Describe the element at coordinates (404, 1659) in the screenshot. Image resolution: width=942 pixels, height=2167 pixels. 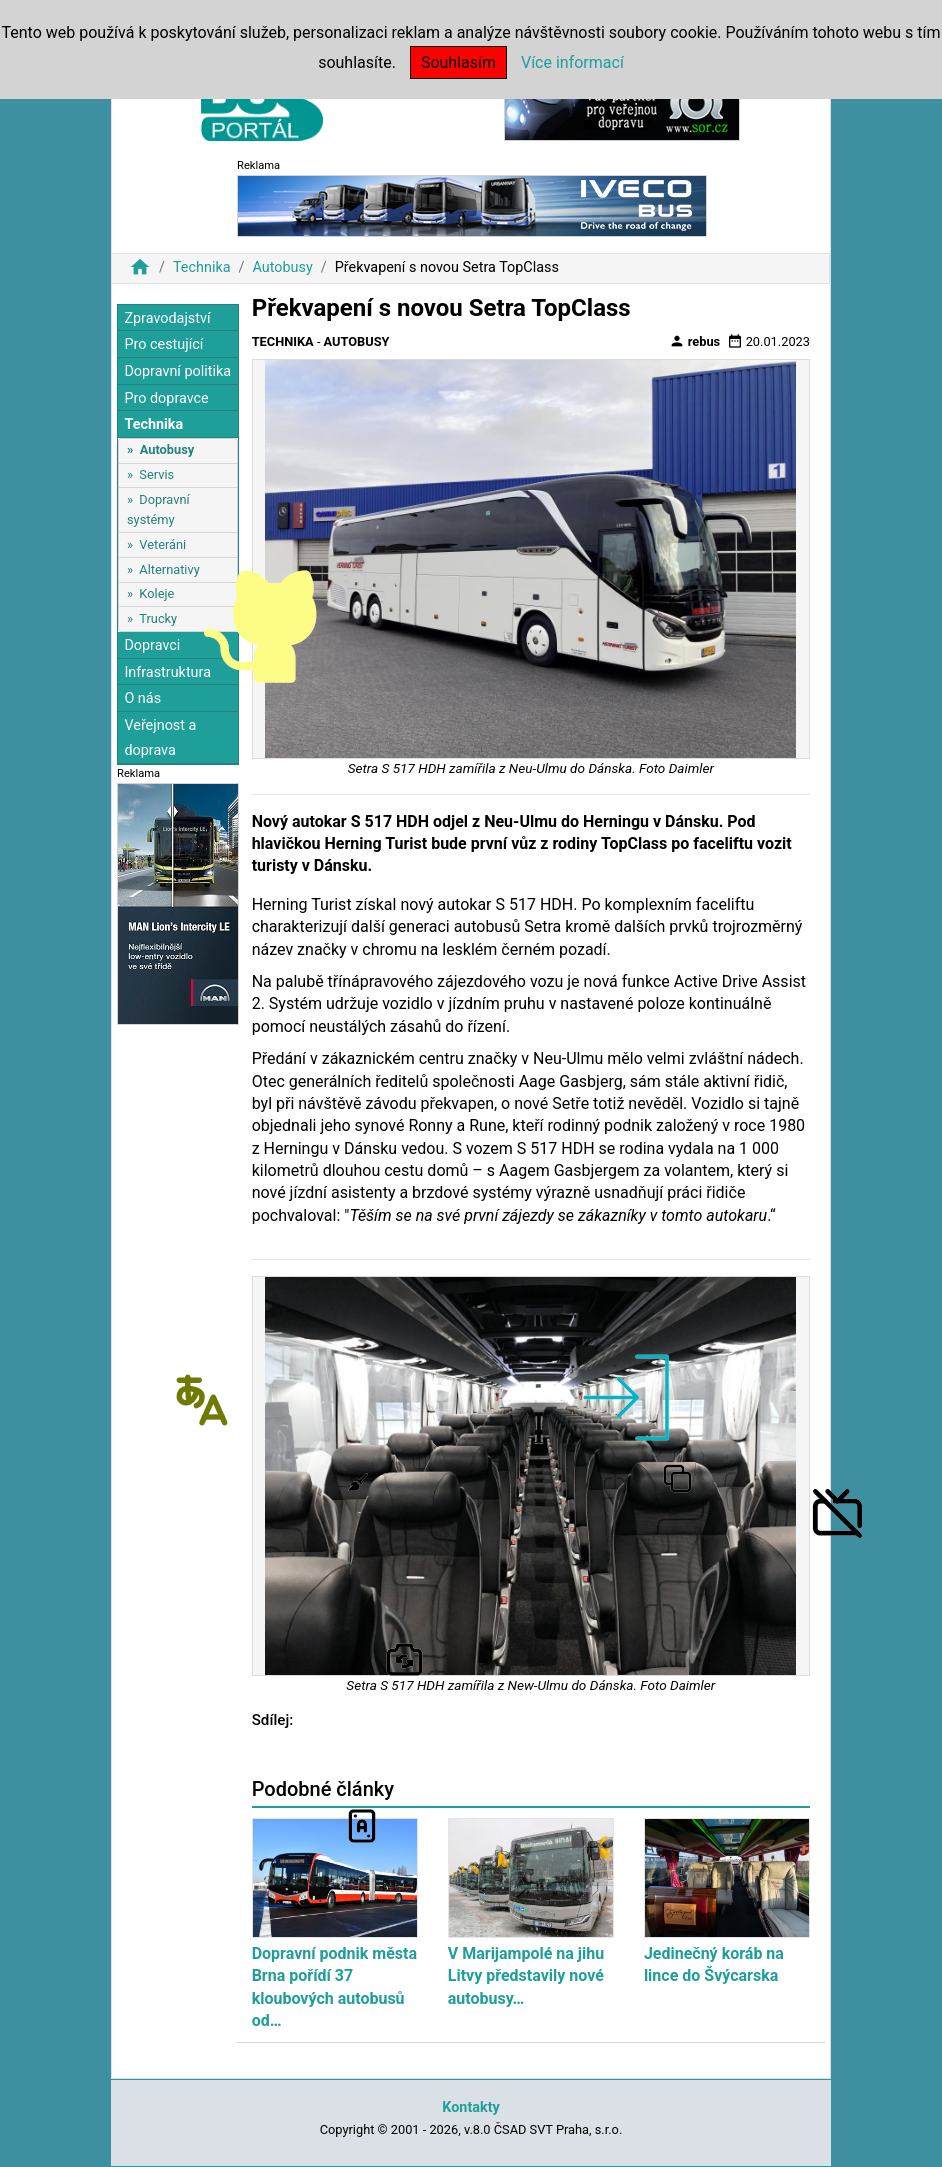
I see `switch between front and rear camera` at that location.